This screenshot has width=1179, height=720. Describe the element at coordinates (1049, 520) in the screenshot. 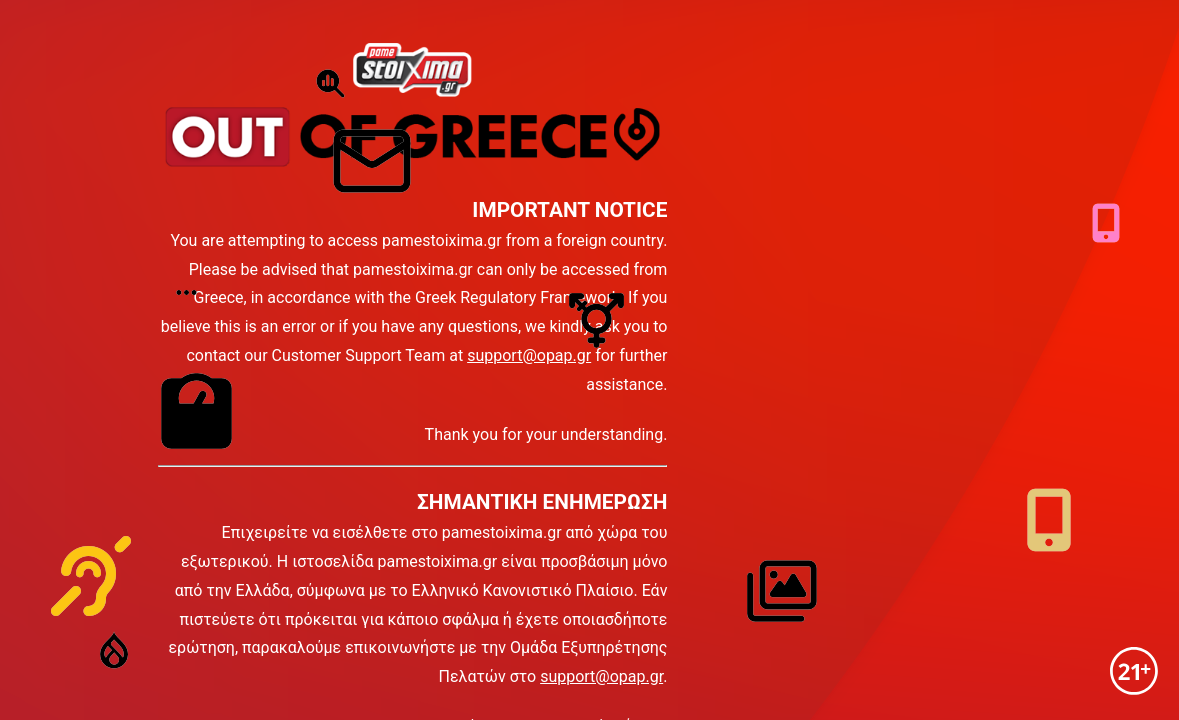

I see `call or text from mobile device` at that location.